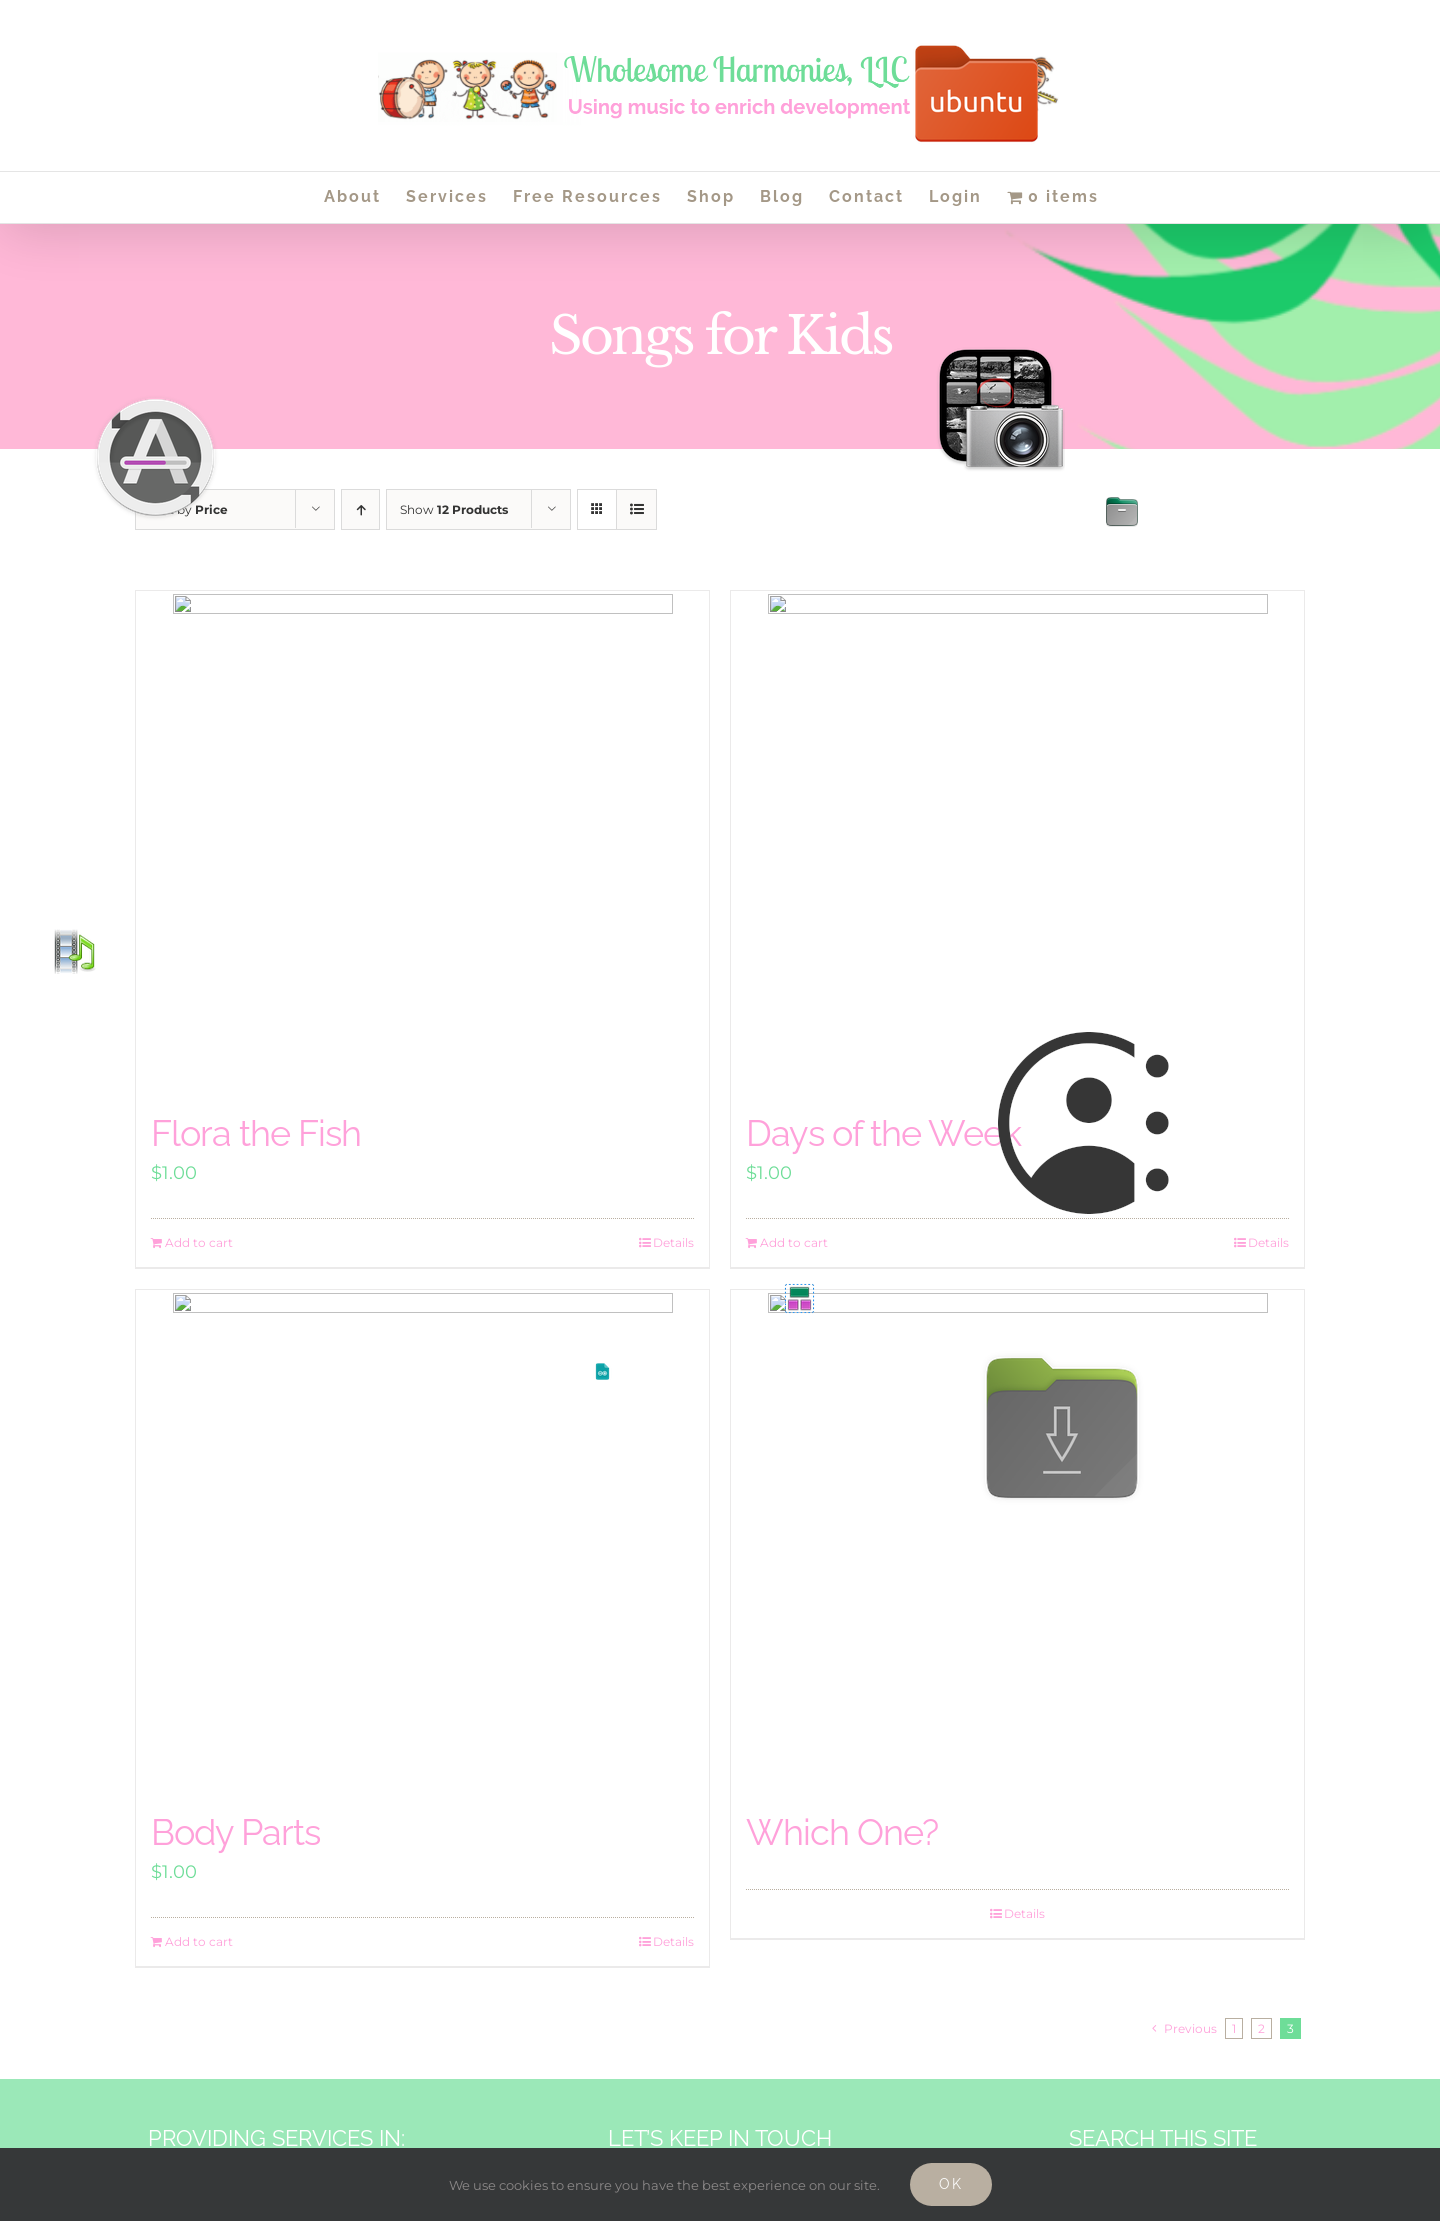 The image size is (1440, 2221). Describe the element at coordinates (995, 405) in the screenshot. I see `open image capture to import photos from cameras or scanners` at that location.